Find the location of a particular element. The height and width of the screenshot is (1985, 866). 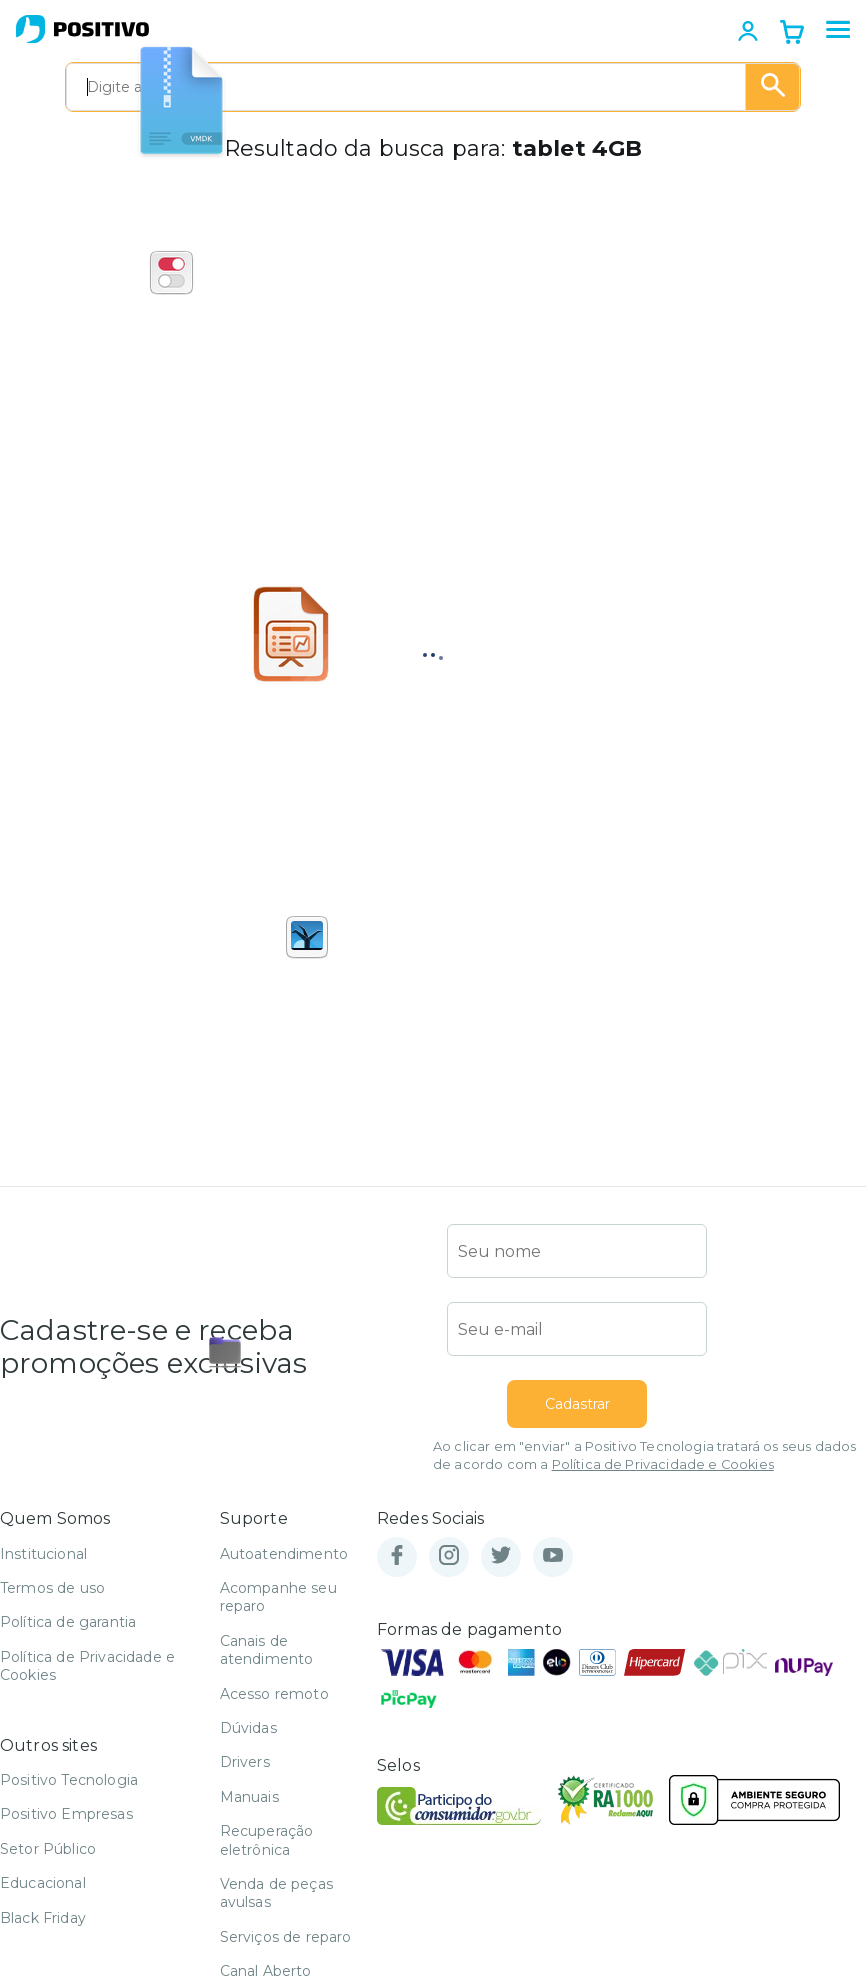

open a presentation template file is located at coordinates (291, 634).